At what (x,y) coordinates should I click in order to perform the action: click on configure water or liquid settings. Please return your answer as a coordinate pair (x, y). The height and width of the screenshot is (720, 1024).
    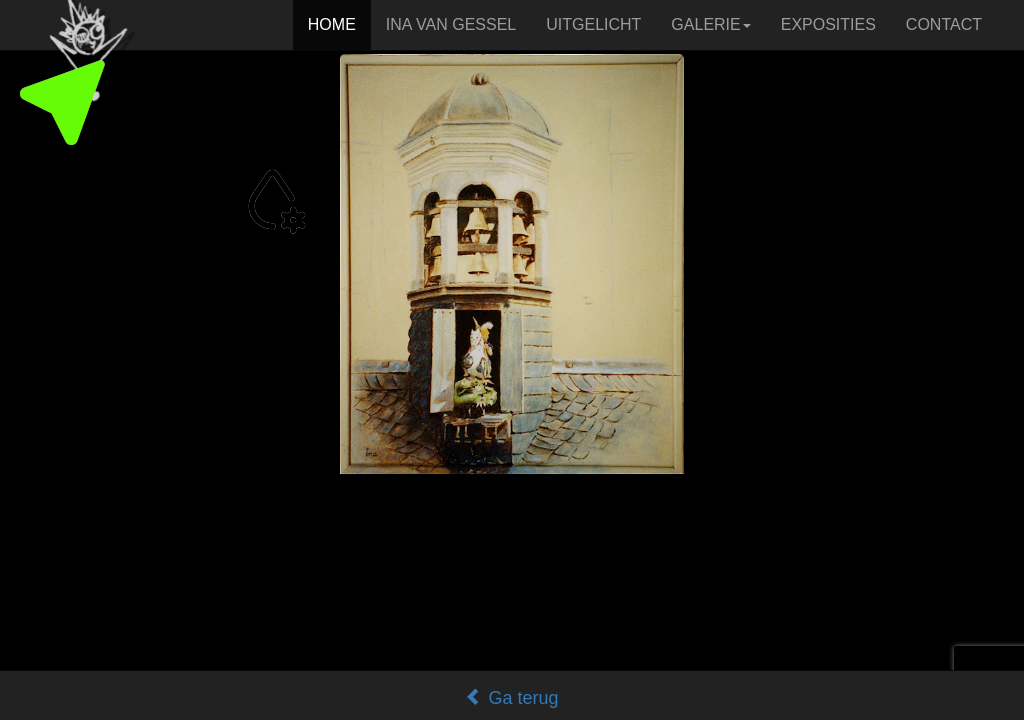
    Looking at the image, I should click on (272, 199).